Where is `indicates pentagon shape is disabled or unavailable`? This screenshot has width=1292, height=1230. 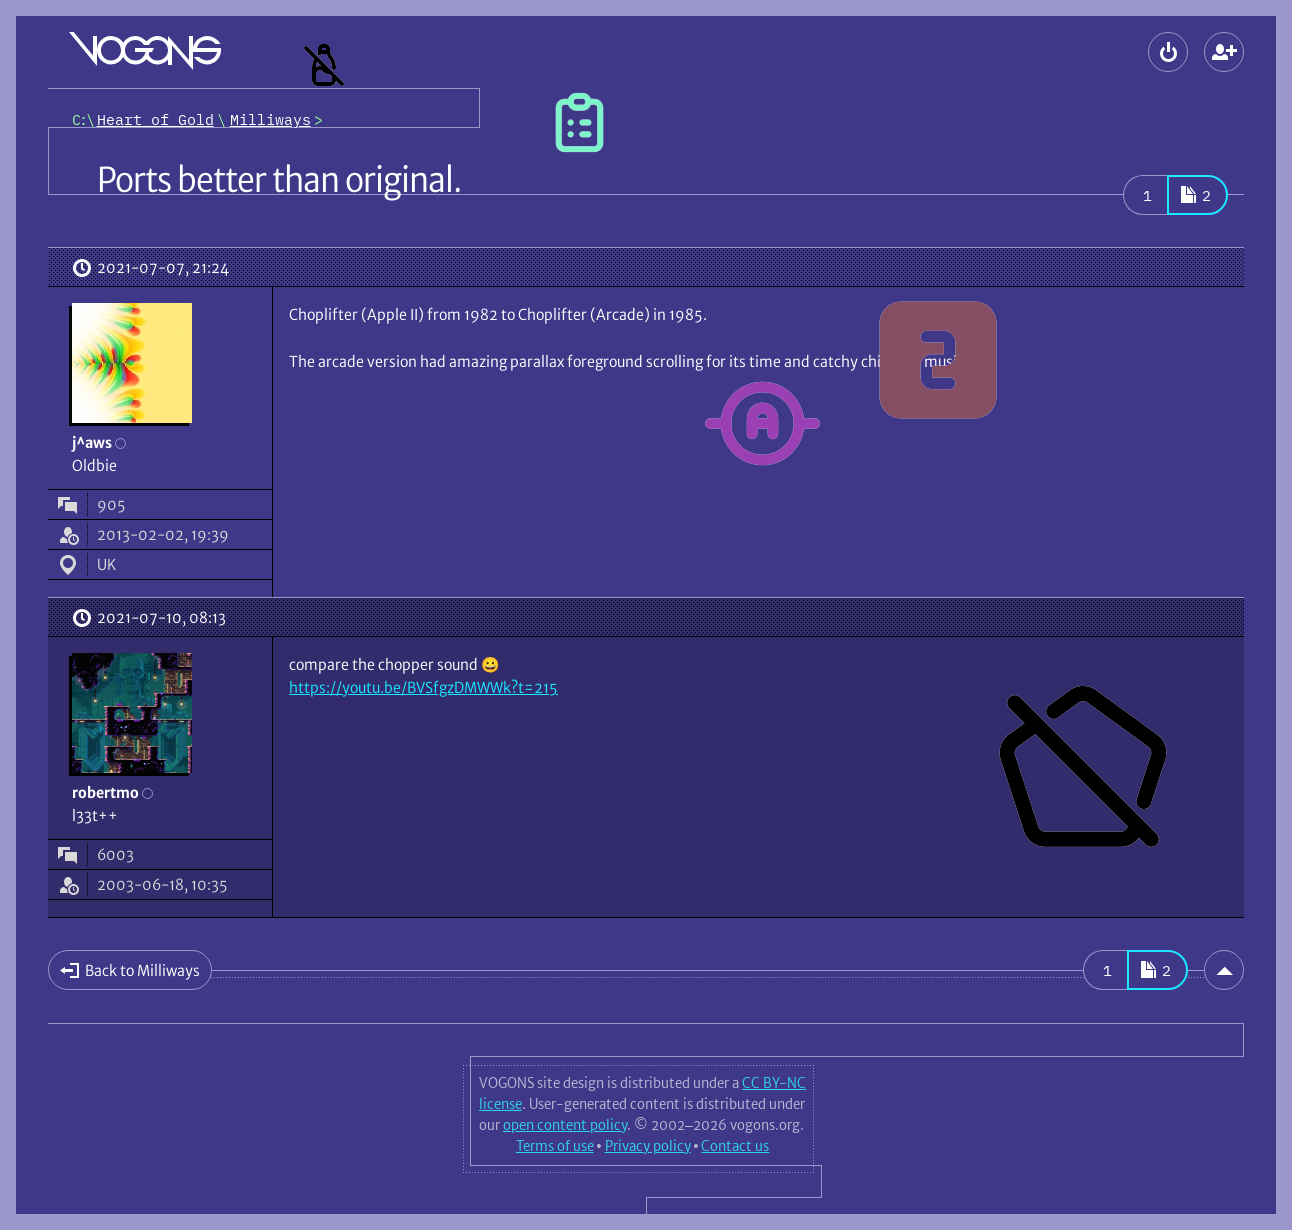
indicates pentagon shape is disabled or unavailable is located at coordinates (1083, 771).